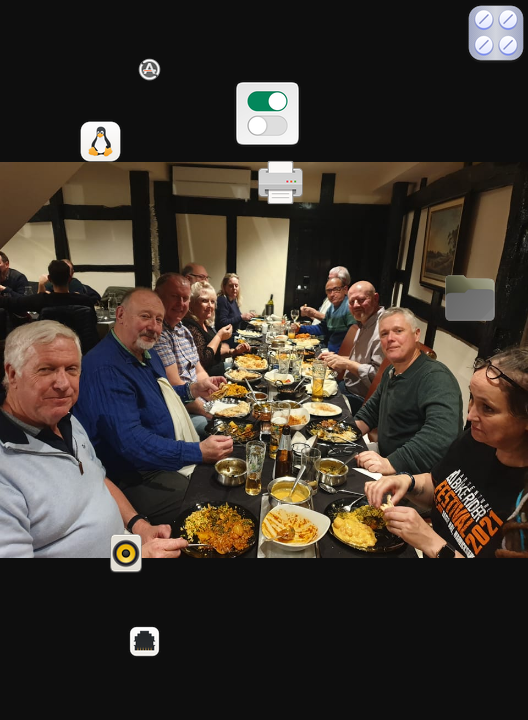 The height and width of the screenshot is (720, 528). I want to click on open the software updater application, so click(149, 69).